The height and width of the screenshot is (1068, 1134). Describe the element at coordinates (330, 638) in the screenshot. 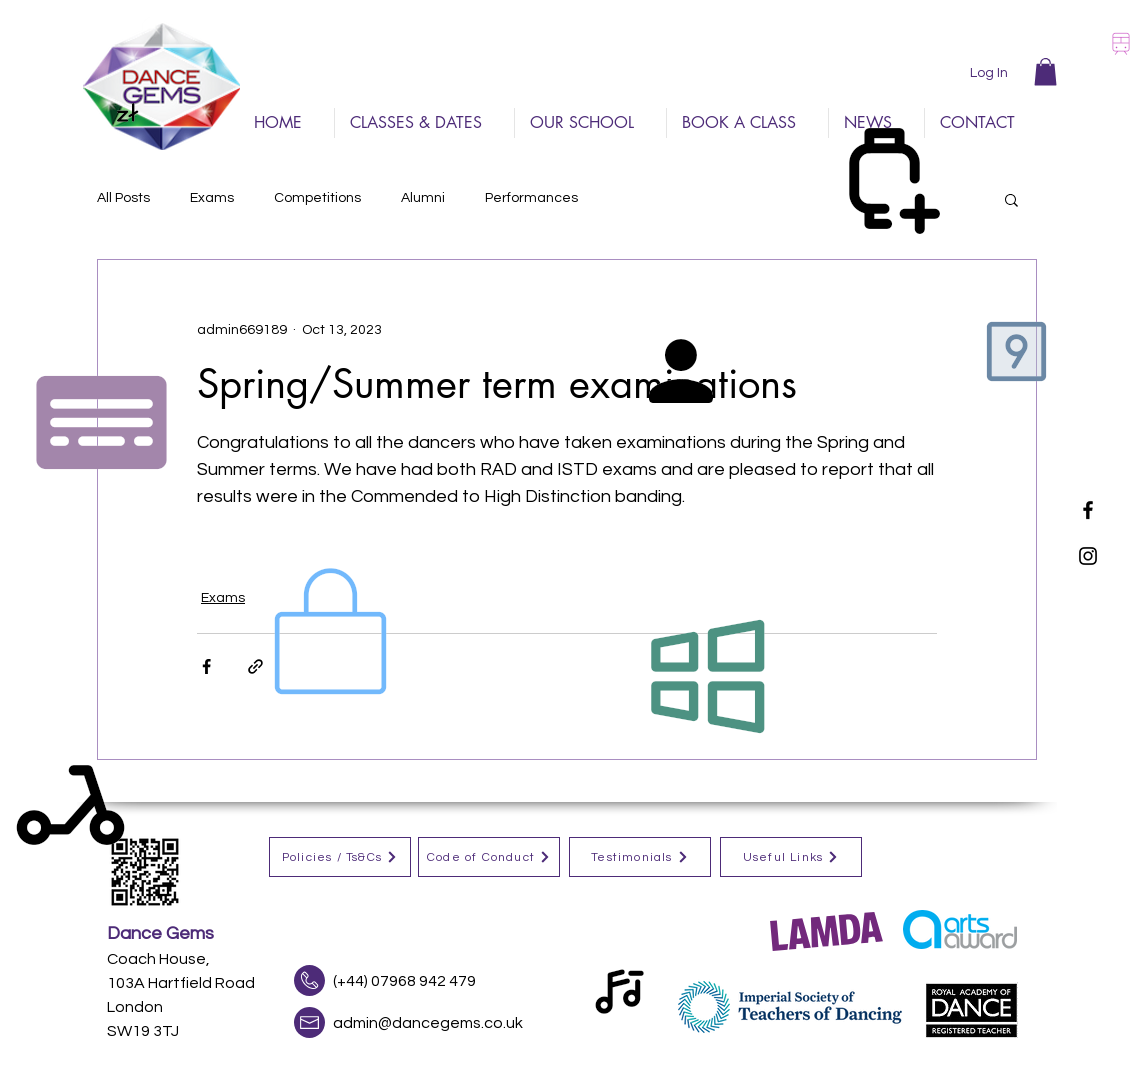

I see `lock or secure this item` at that location.